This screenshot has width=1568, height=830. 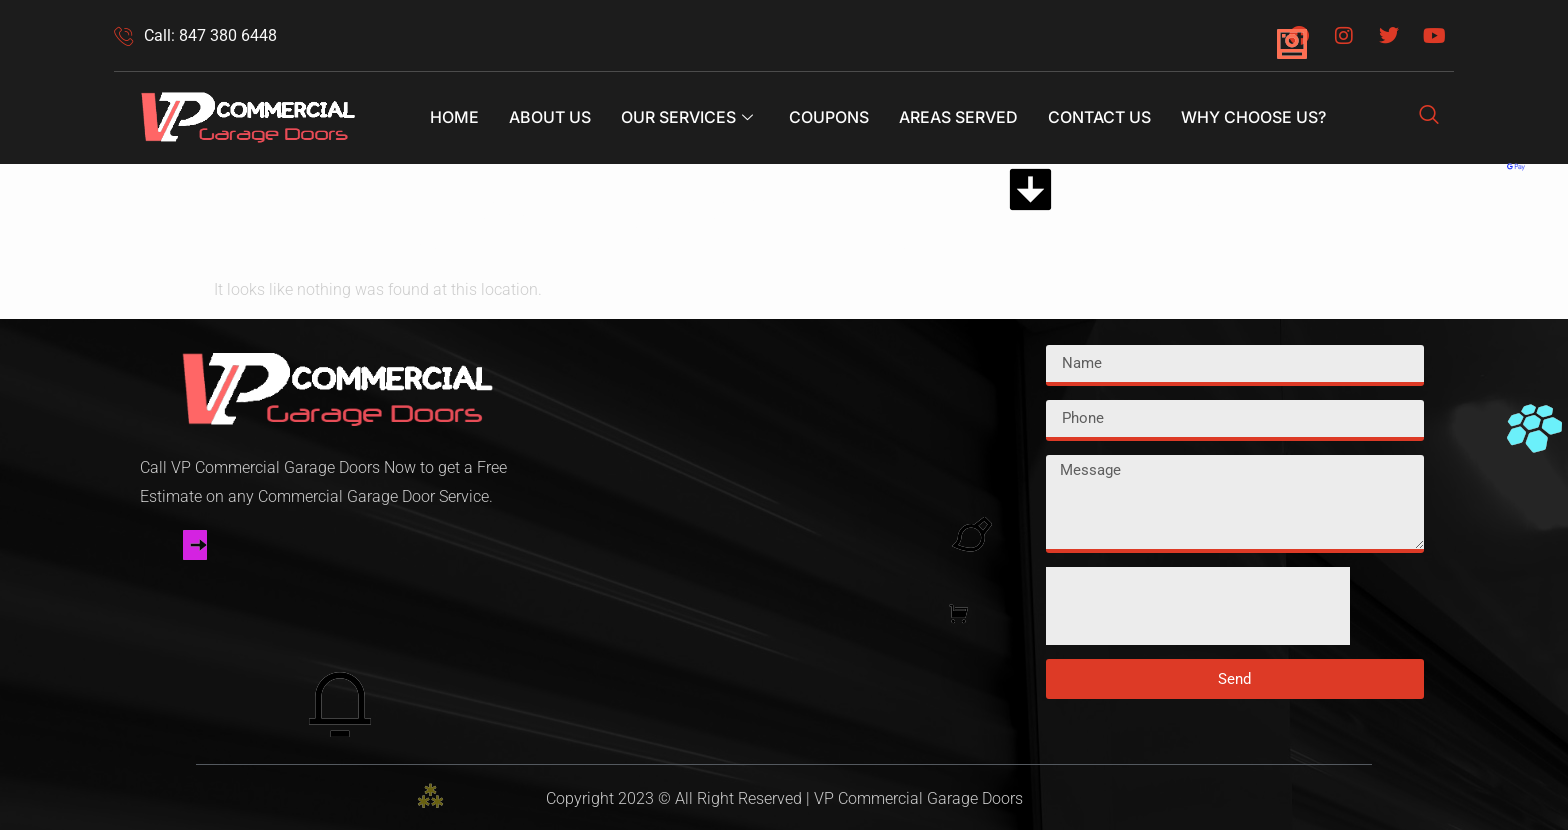 I want to click on log out of your account, so click(x=195, y=545).